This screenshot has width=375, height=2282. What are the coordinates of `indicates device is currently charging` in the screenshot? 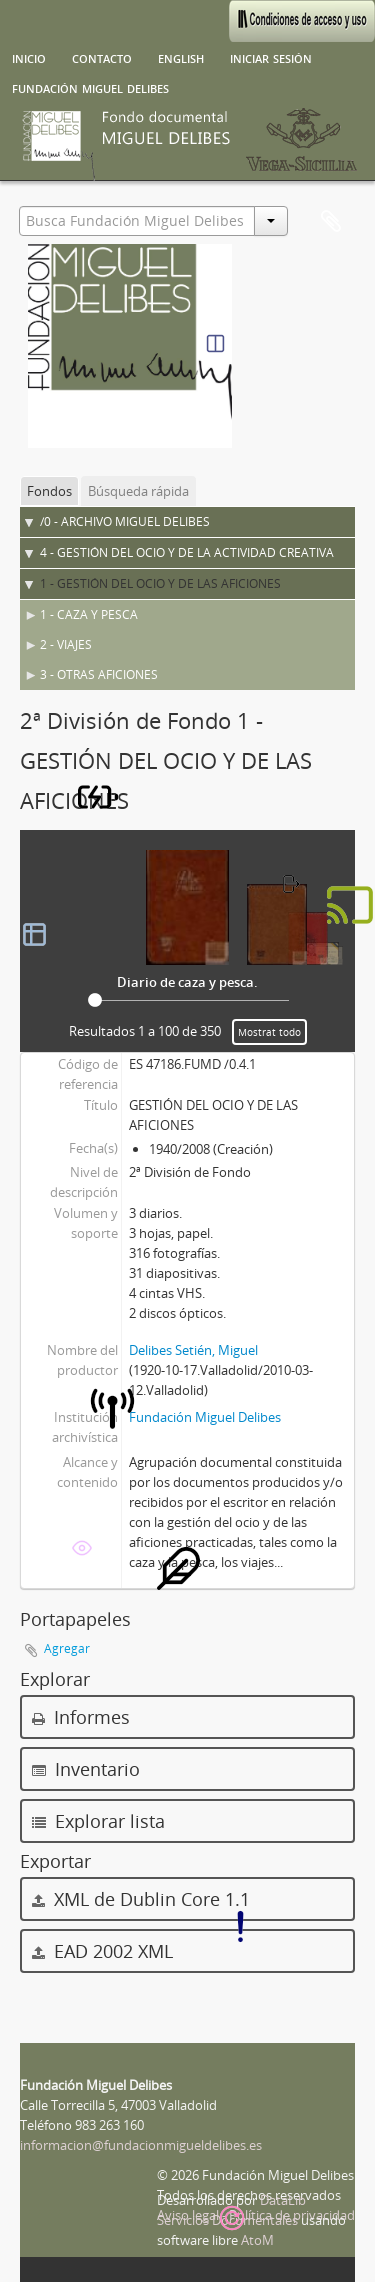 It's located at (98, 797).